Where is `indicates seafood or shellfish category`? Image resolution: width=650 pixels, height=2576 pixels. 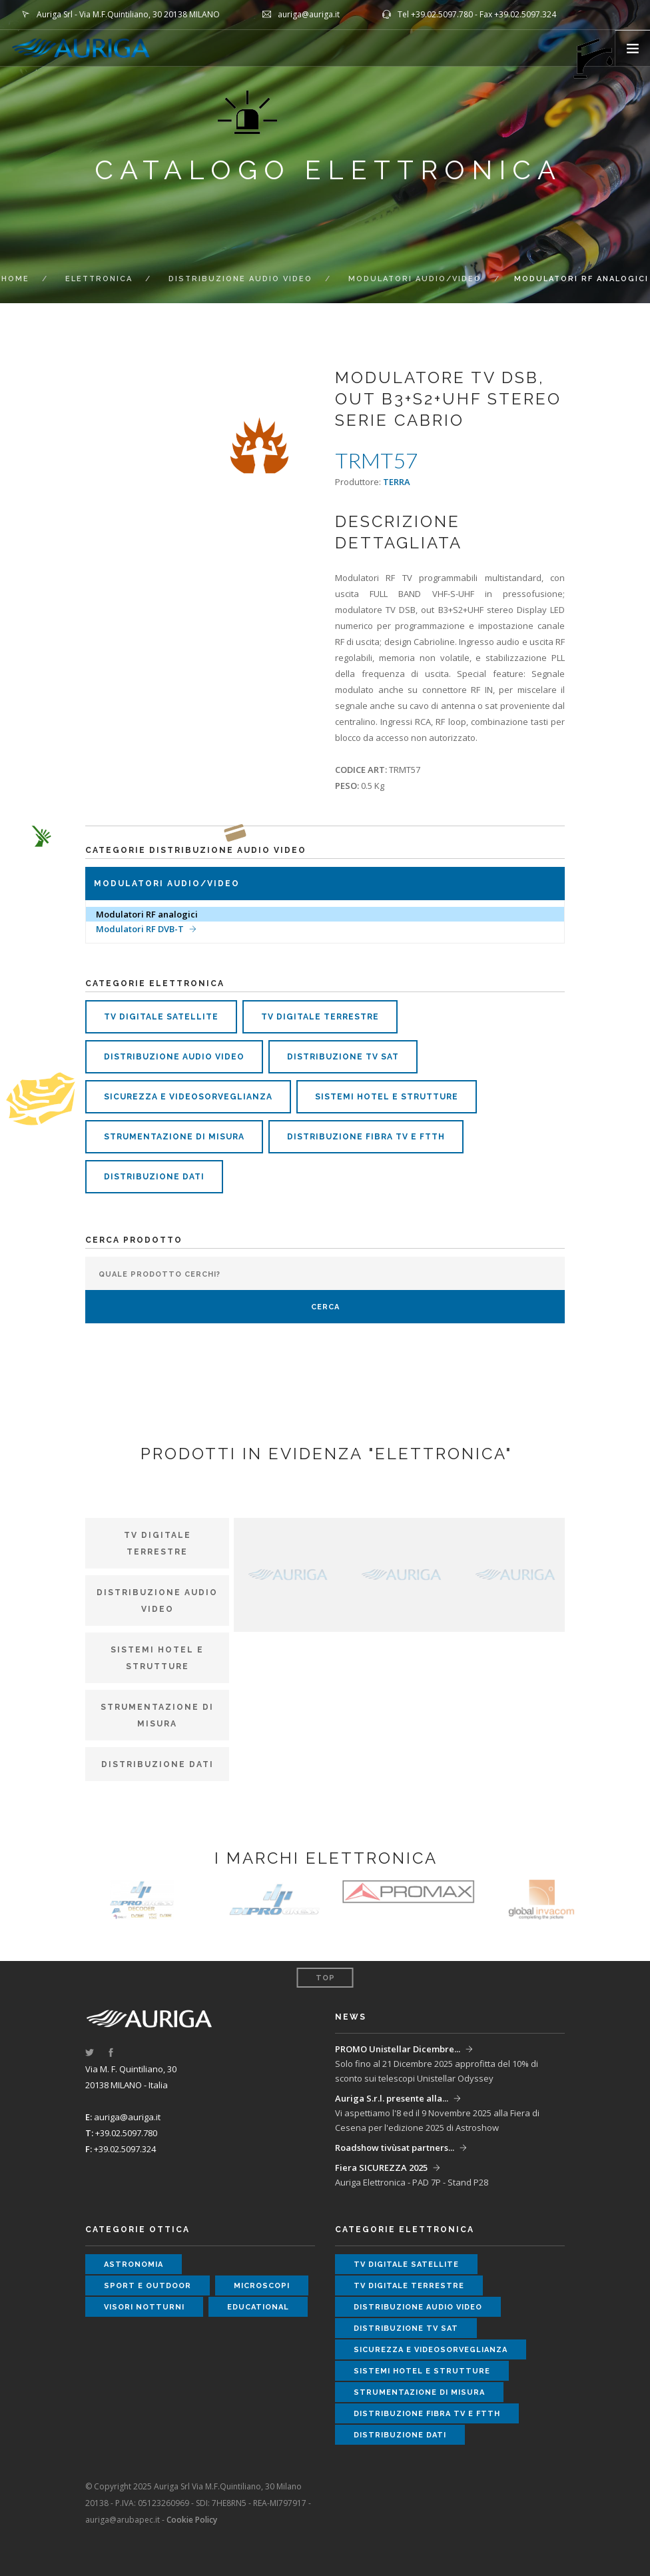 indicates seafood or shellfish category is located at coordinates (41, 1099).